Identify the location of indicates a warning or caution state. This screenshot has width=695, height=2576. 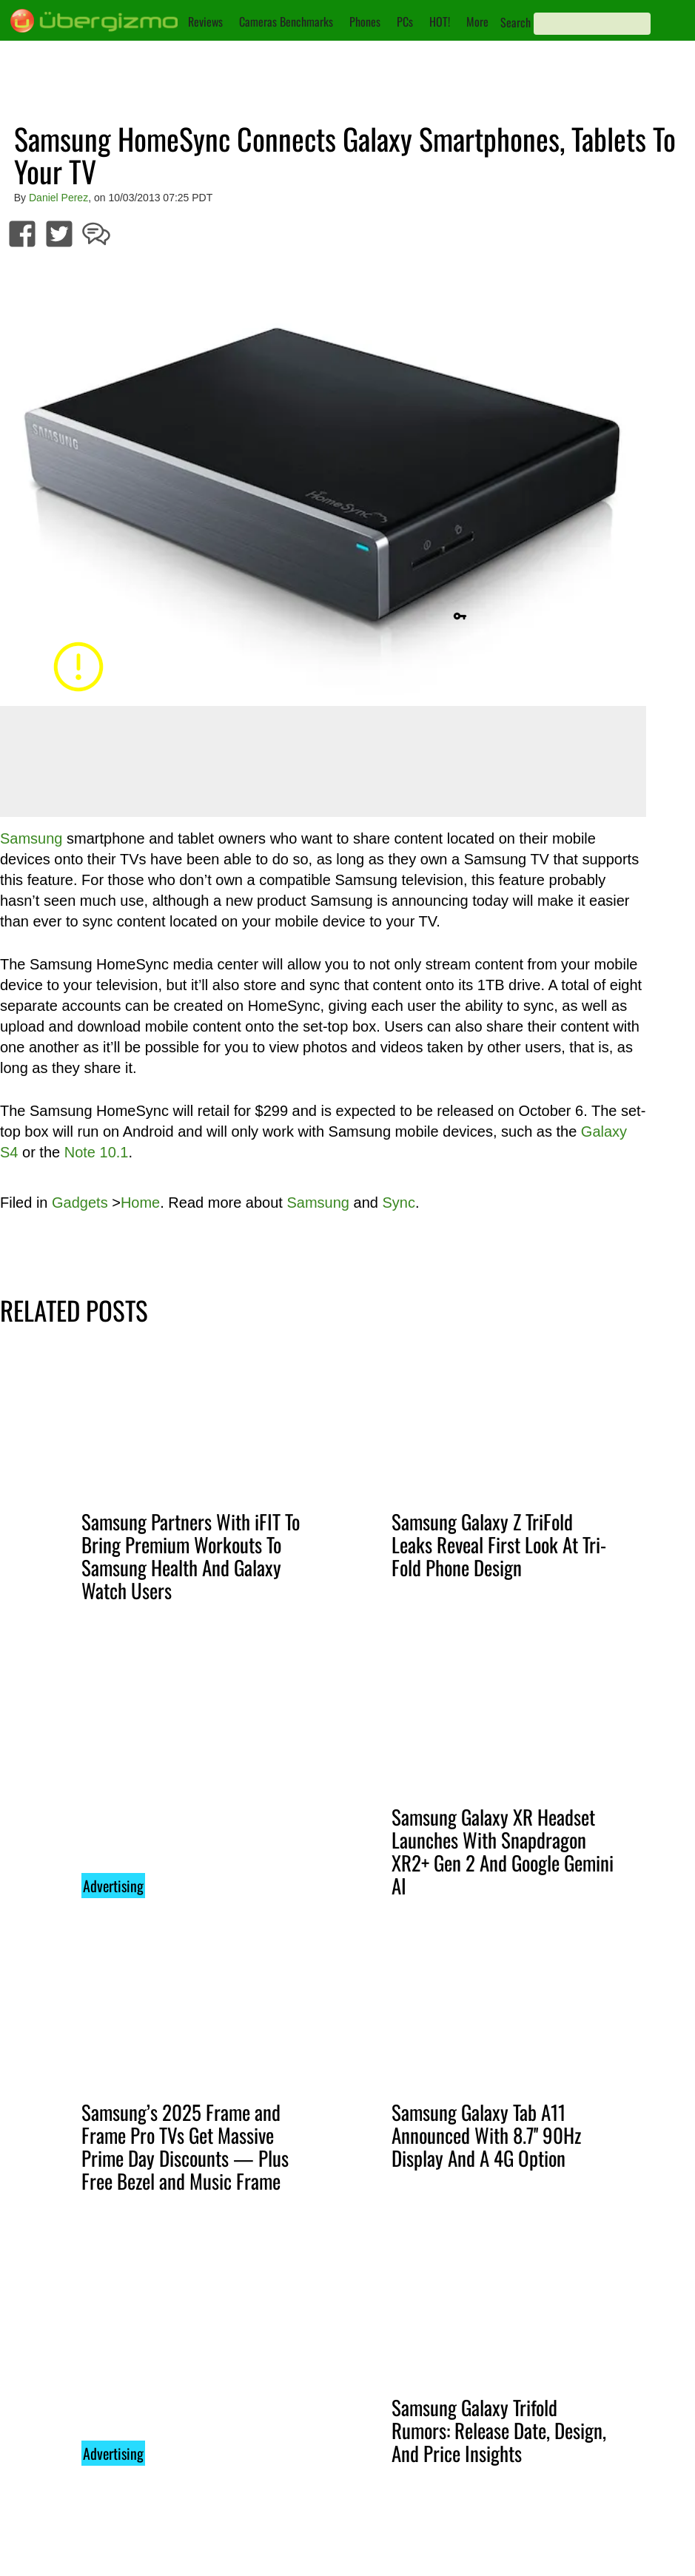
(78, 667).